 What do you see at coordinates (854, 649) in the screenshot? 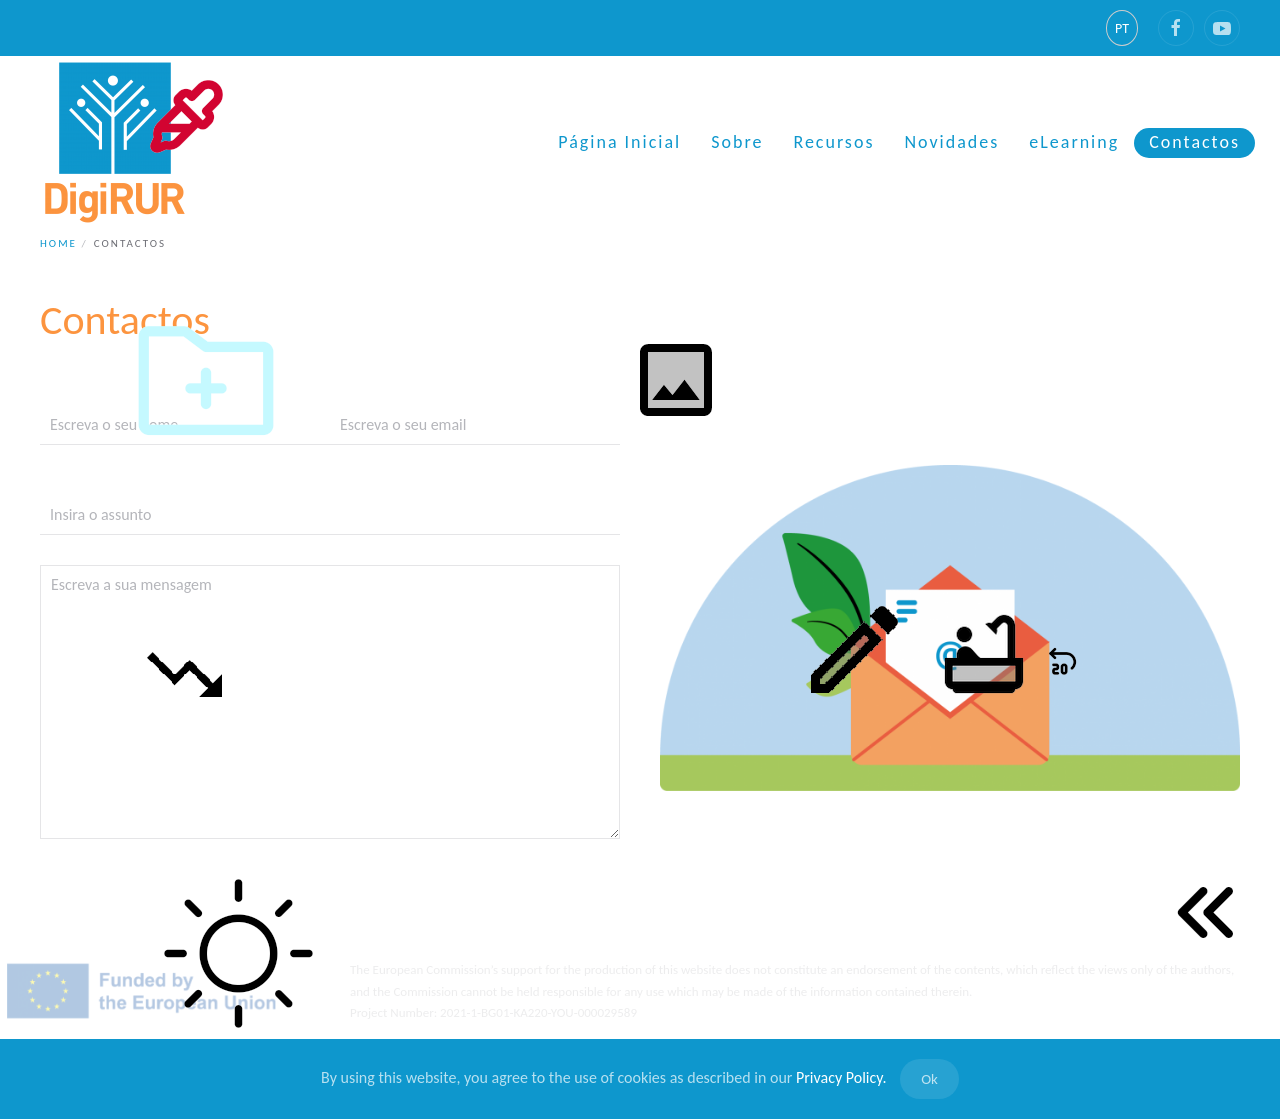
I see `edit or modify content` at bounding box center [854, 649].